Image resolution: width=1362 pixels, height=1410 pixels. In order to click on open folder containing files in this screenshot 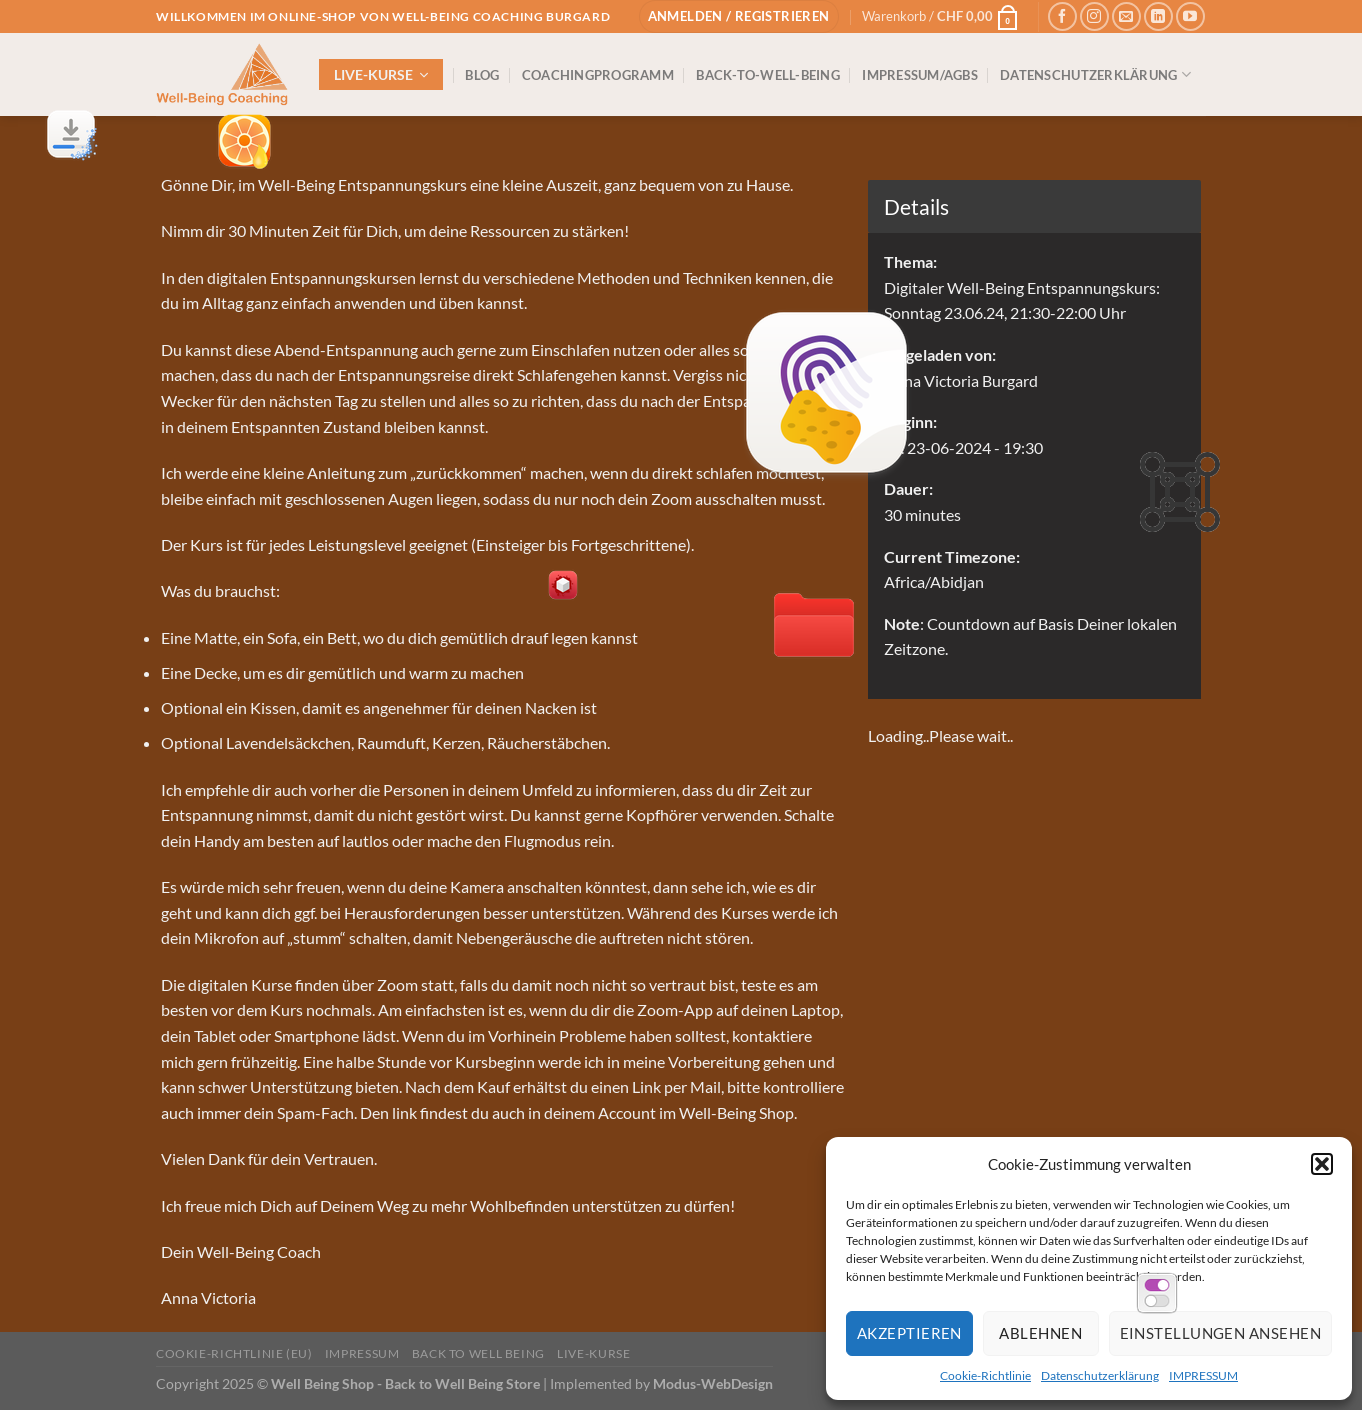, I will do `click(814, 625)`.